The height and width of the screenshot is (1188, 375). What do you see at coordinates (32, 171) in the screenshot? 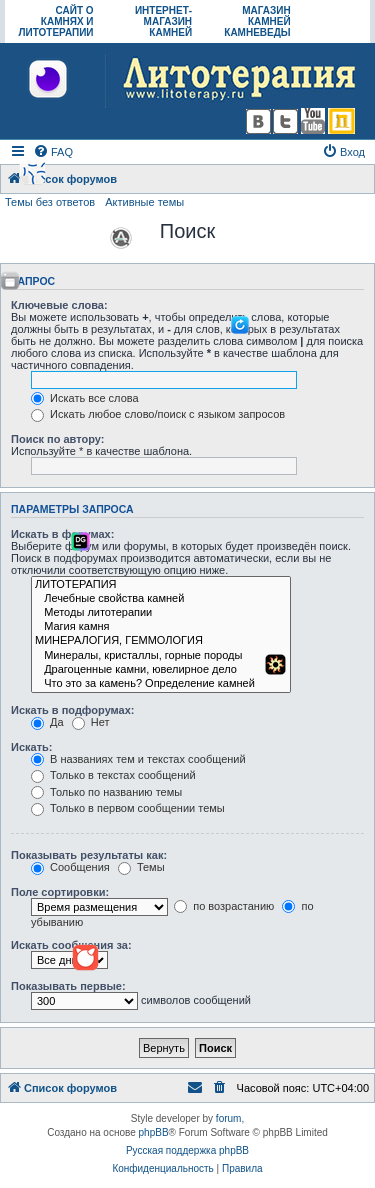
I see `launch gnome taquin sliding puzzle game` at bounding box center [32, 171].